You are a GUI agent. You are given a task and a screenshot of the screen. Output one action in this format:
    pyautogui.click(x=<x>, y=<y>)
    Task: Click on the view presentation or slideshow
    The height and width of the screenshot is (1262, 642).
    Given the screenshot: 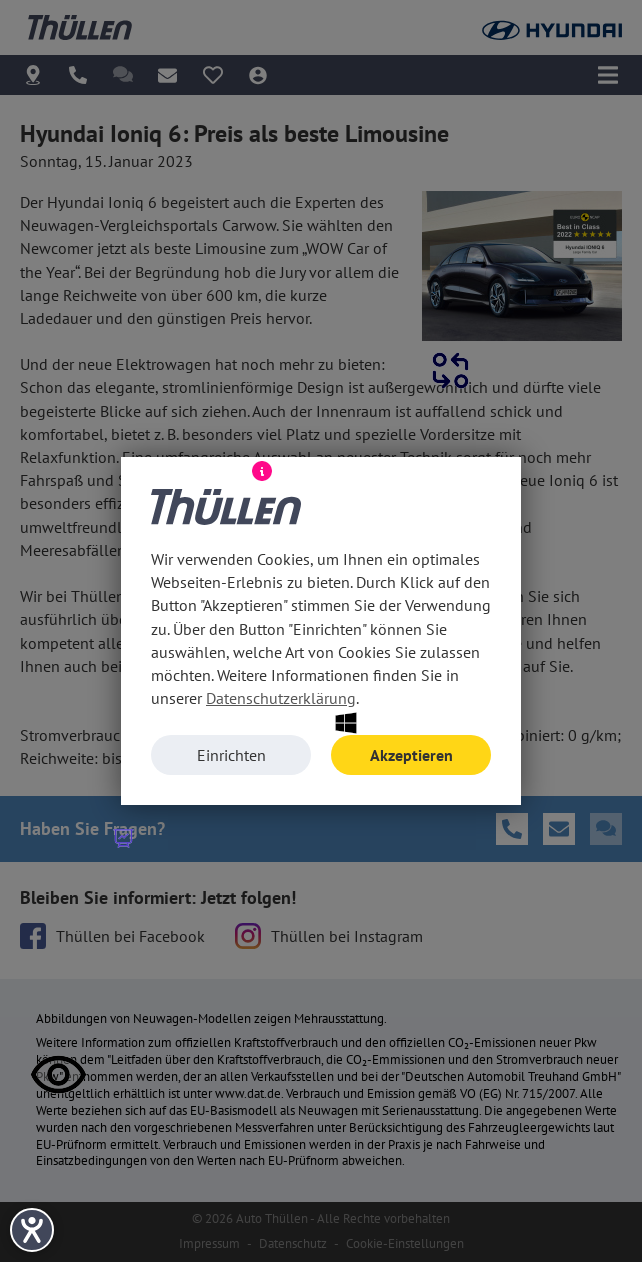 What is the action you would take?
    pyautogui.click(x=123, y=838)
    